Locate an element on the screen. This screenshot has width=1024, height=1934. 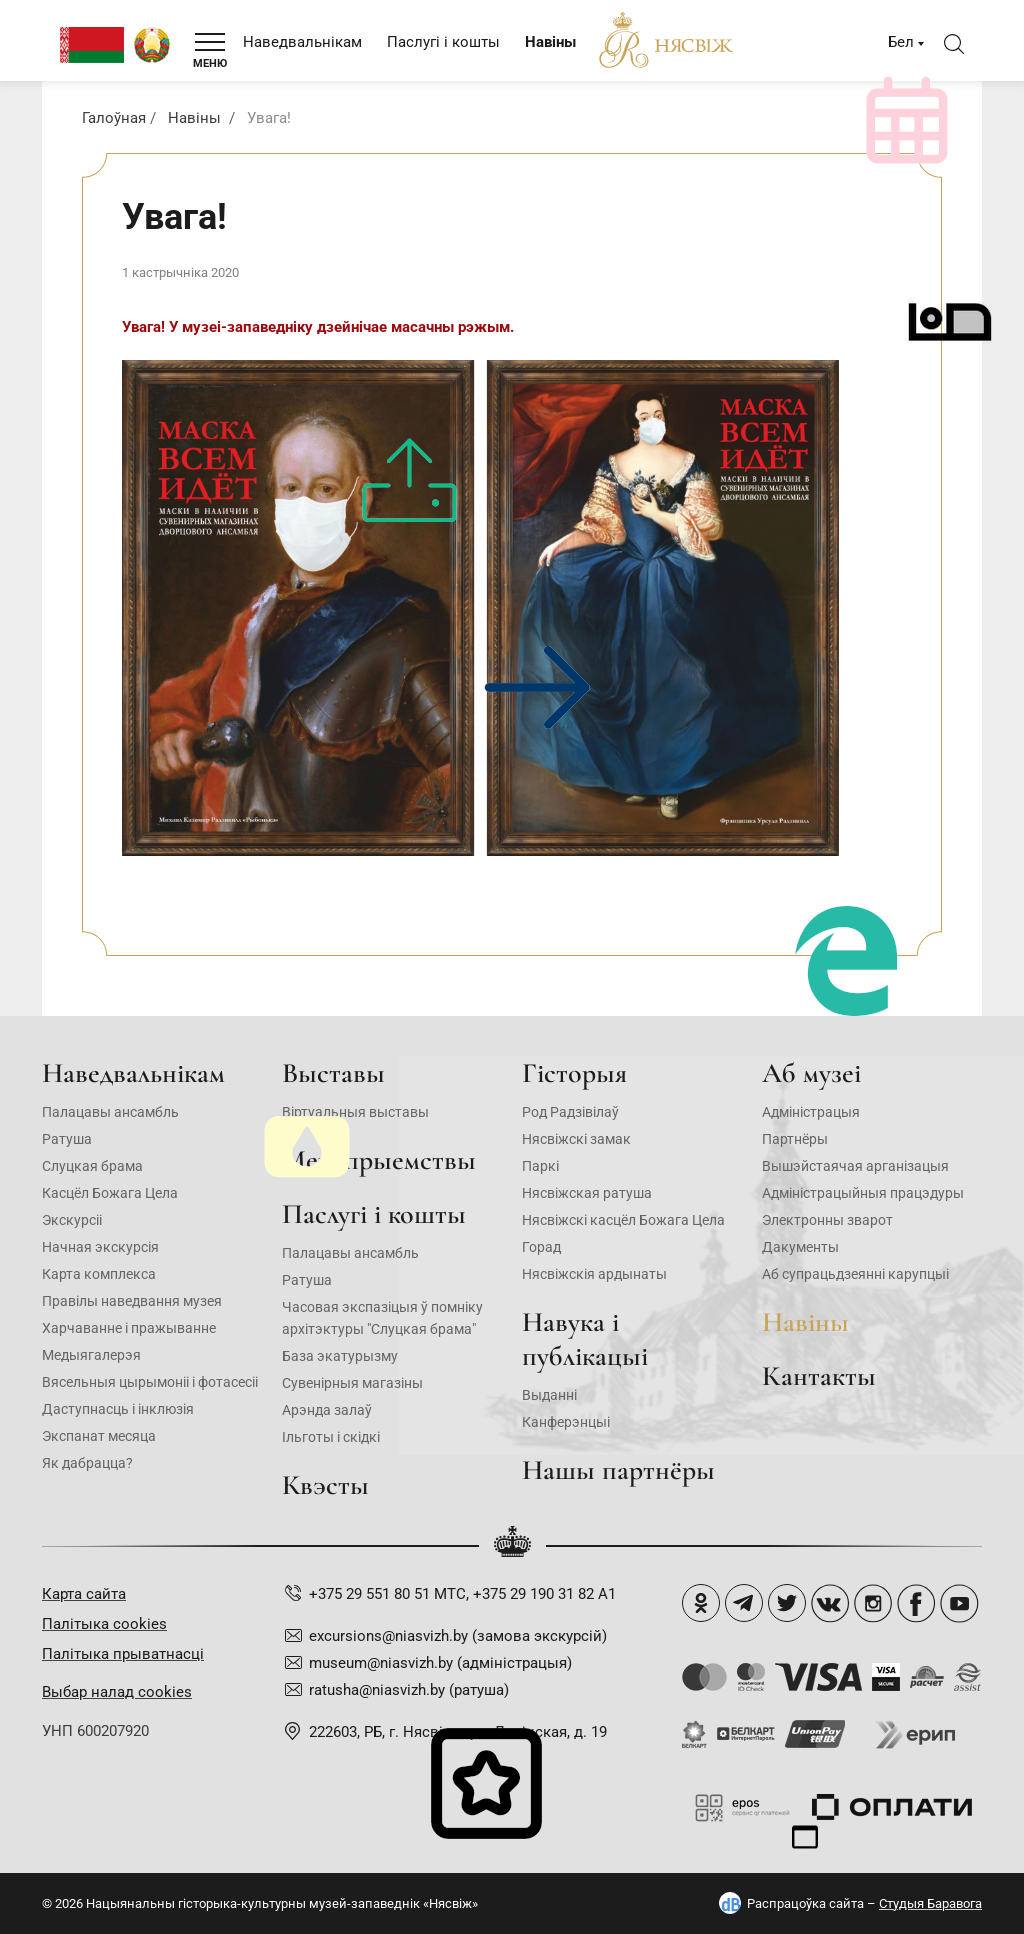
open microsoft edge legacy browser is located at coordinates (846, 961).